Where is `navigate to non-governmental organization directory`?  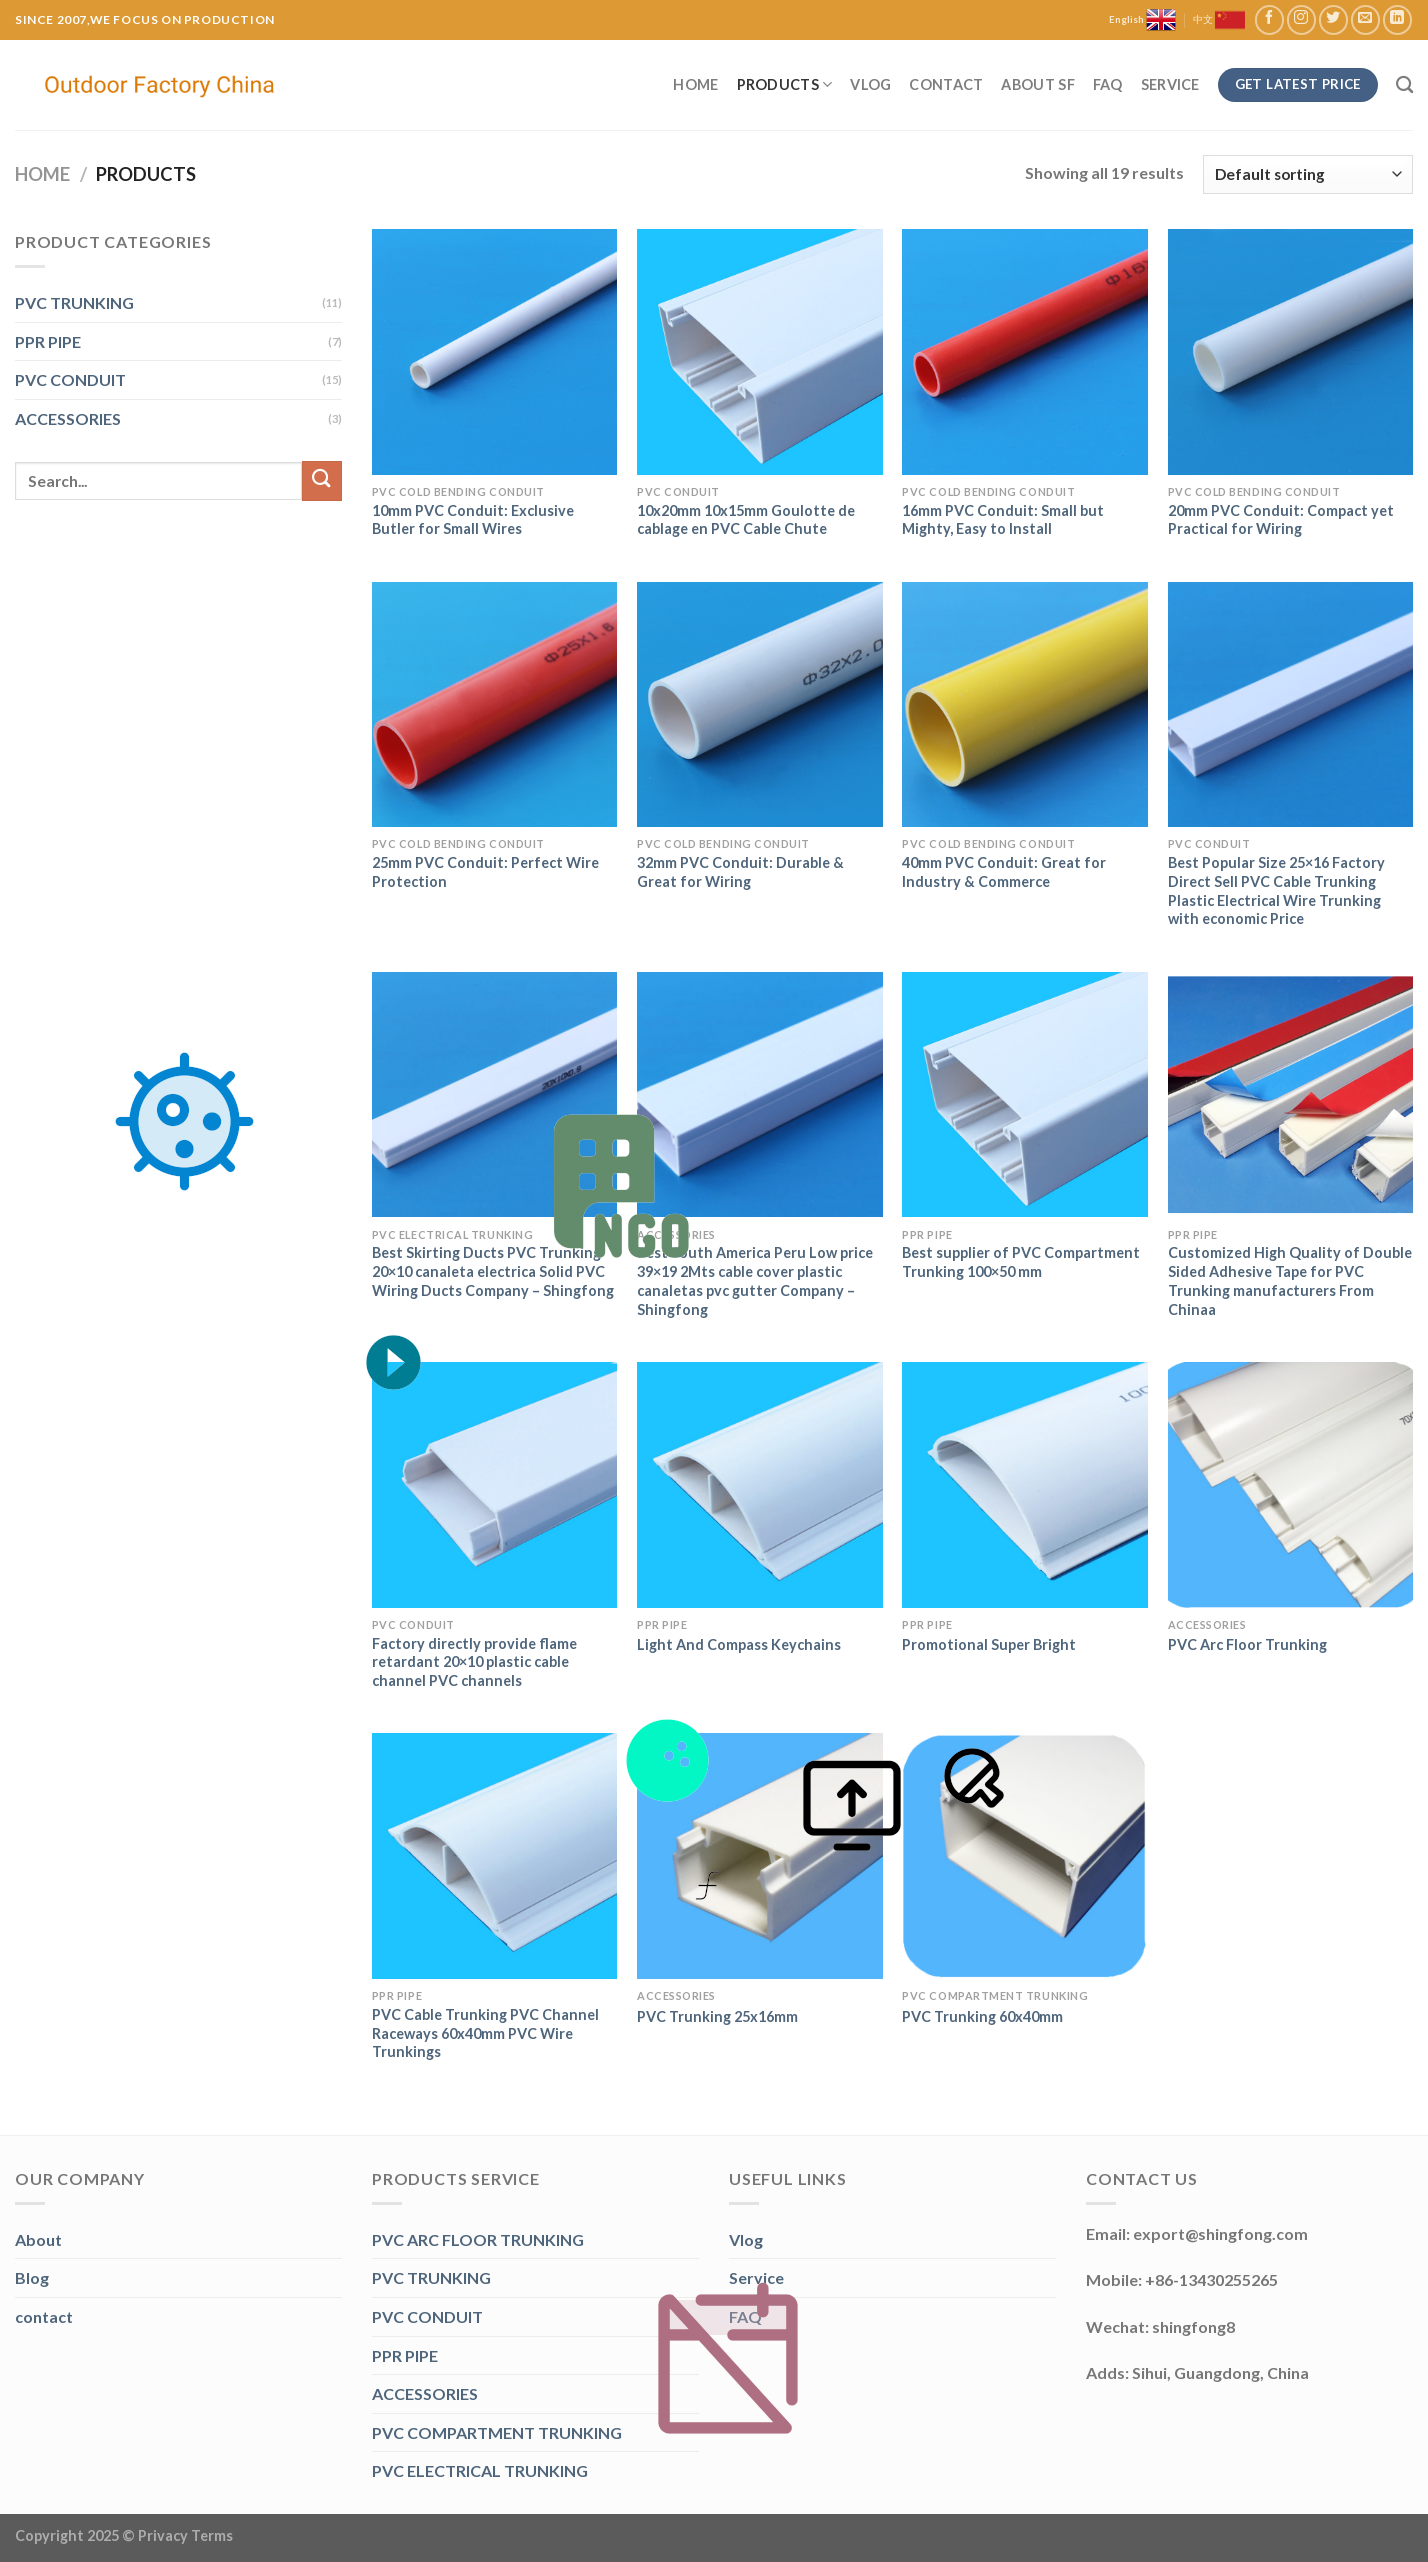 navigate to non-governmental organization directory is located at coordinates (612, 1181).